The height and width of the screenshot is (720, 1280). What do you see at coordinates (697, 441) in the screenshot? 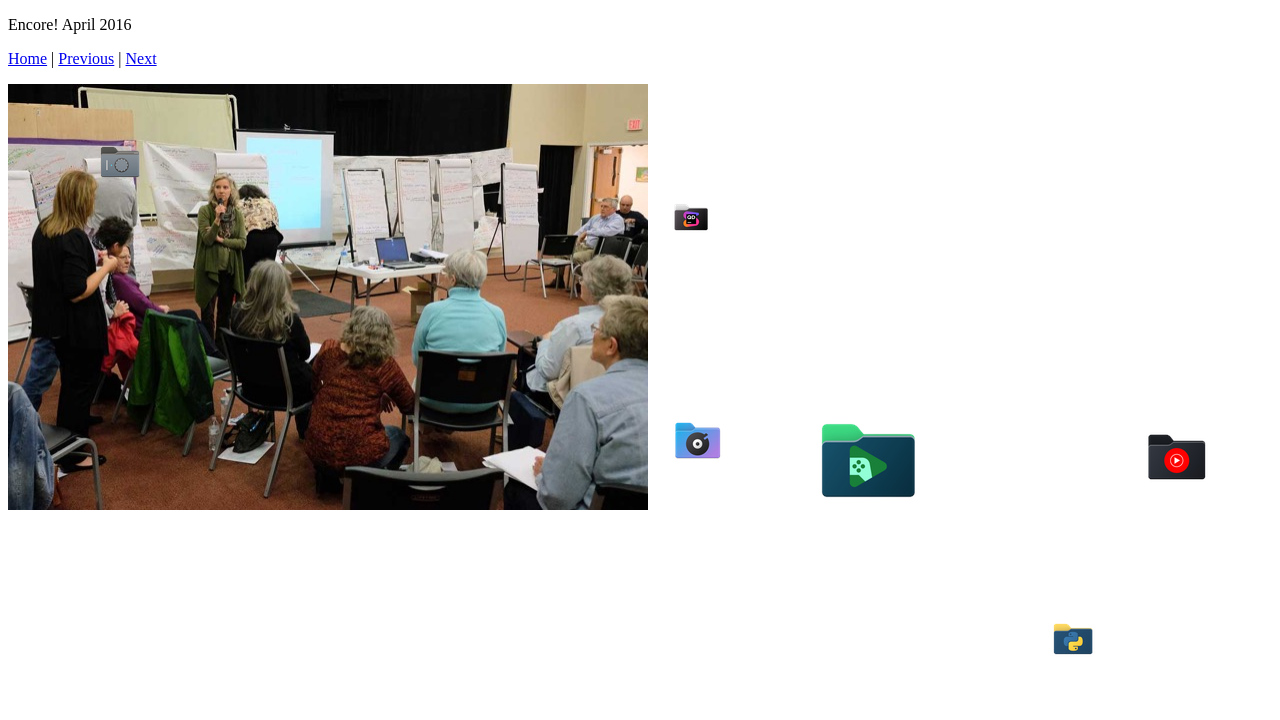
I see `open your music files folder` at bounding box center [697, 441].